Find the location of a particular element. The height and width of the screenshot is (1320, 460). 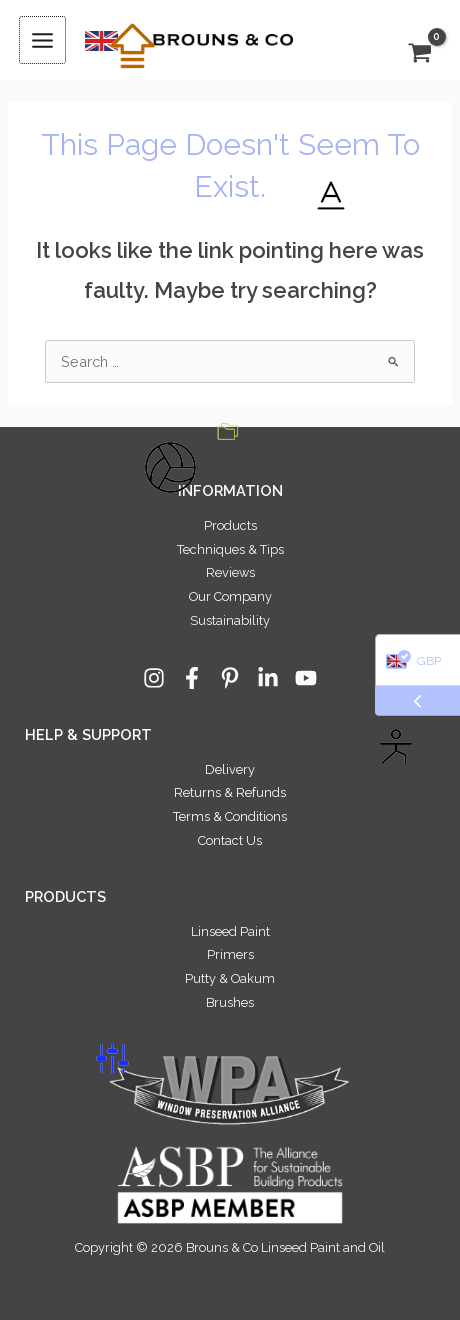

adjust settings or preferences is located at coordinates (112, 1058).